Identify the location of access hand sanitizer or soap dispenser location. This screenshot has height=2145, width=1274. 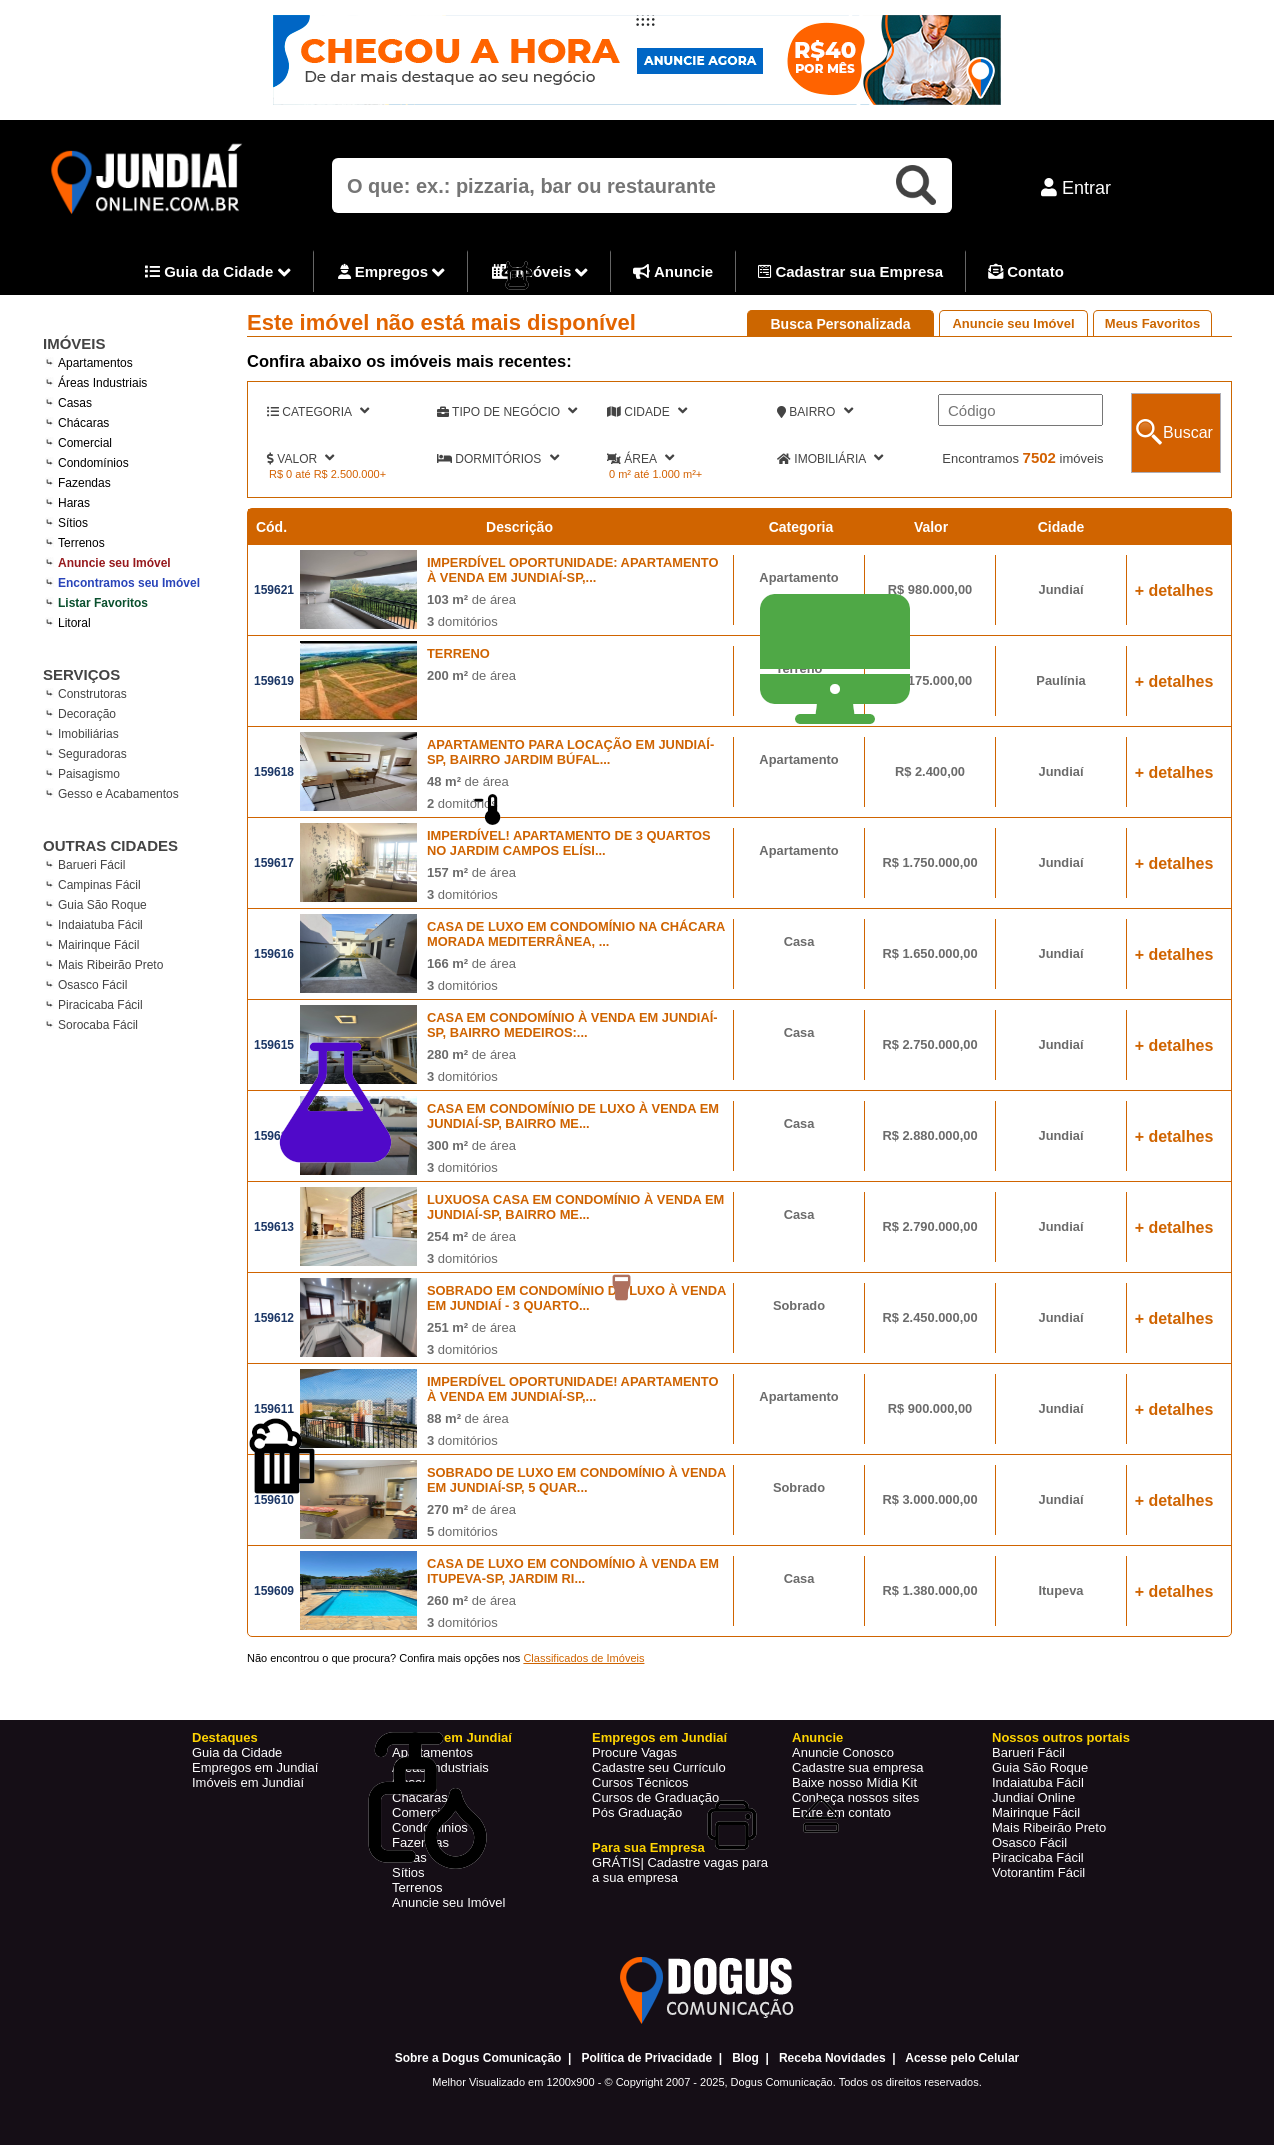
(424, 1800).